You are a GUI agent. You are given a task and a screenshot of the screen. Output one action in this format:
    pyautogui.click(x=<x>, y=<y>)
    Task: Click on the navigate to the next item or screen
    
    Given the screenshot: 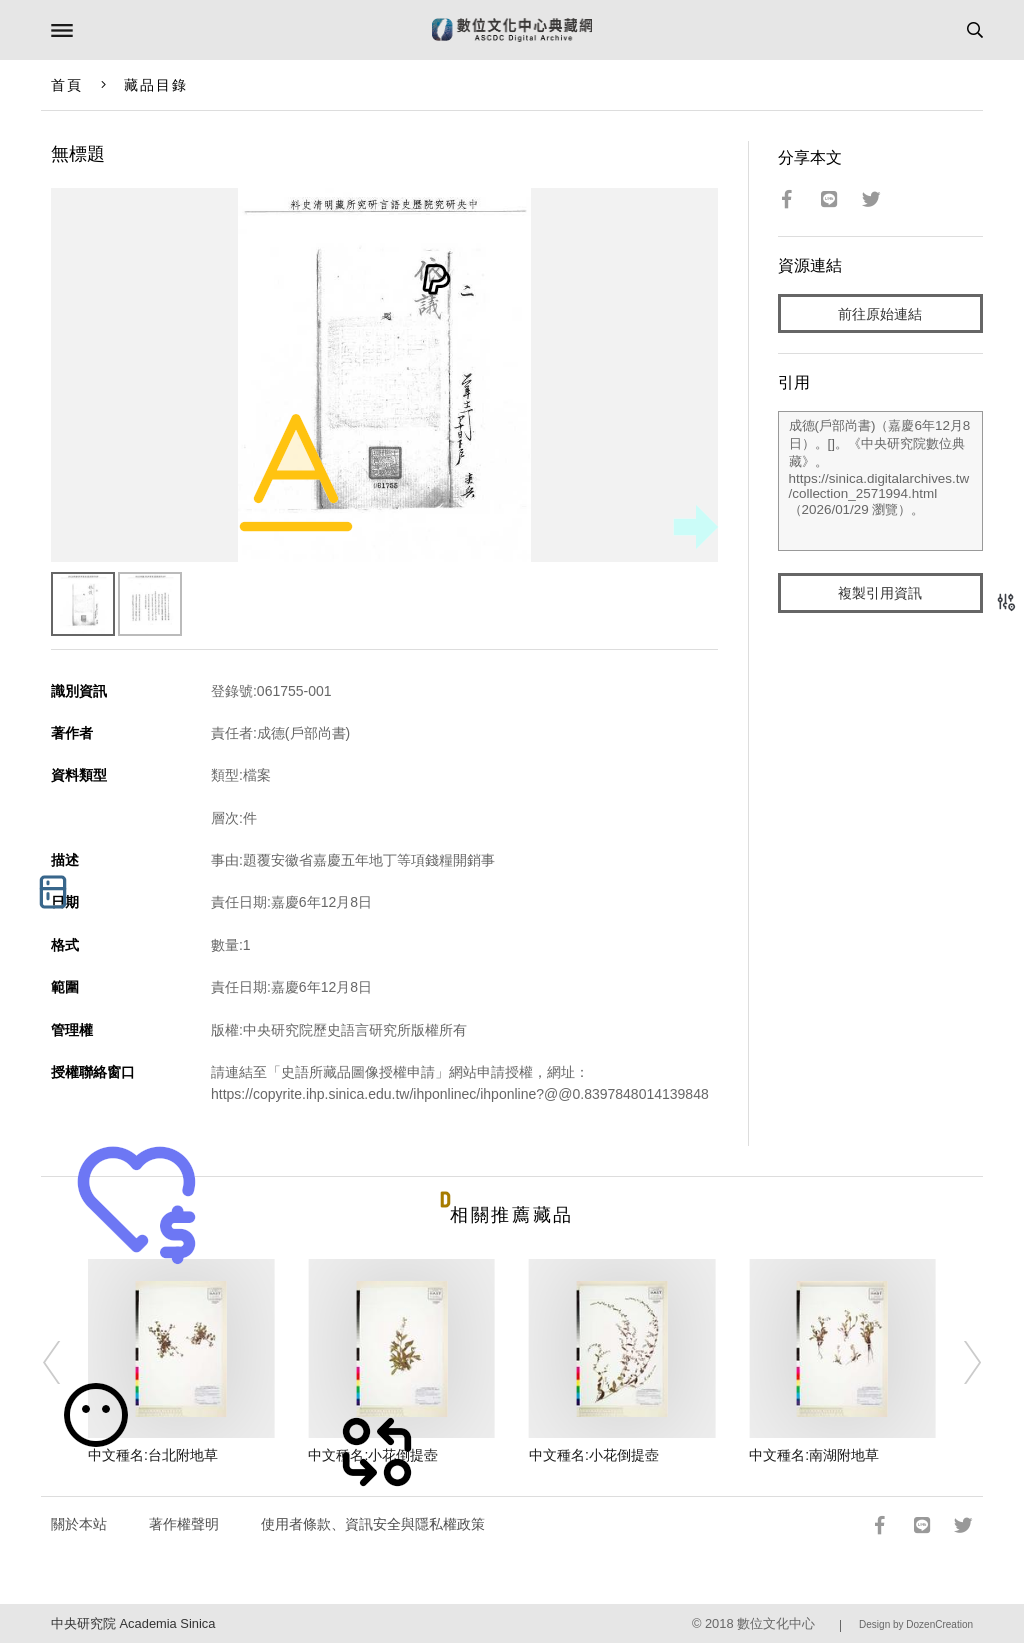 What is the action you would take?
    pyautogui.click(x=696, y=527)
    